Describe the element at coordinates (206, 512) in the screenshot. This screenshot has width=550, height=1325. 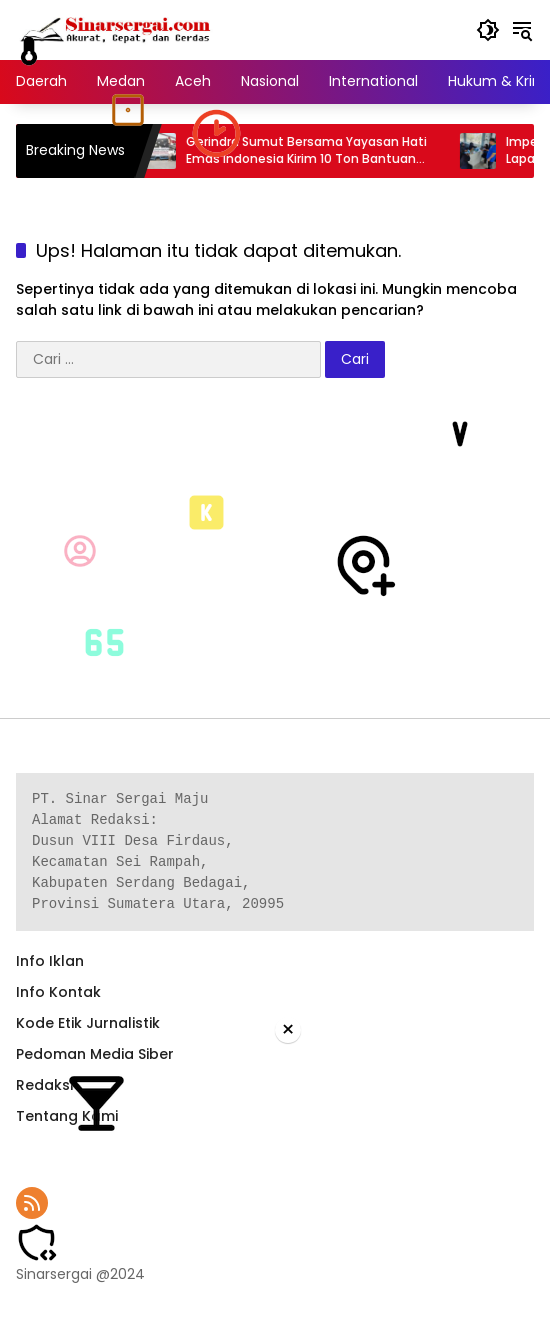
I see `keyboard shortcut indicator for the letter K` at that location.